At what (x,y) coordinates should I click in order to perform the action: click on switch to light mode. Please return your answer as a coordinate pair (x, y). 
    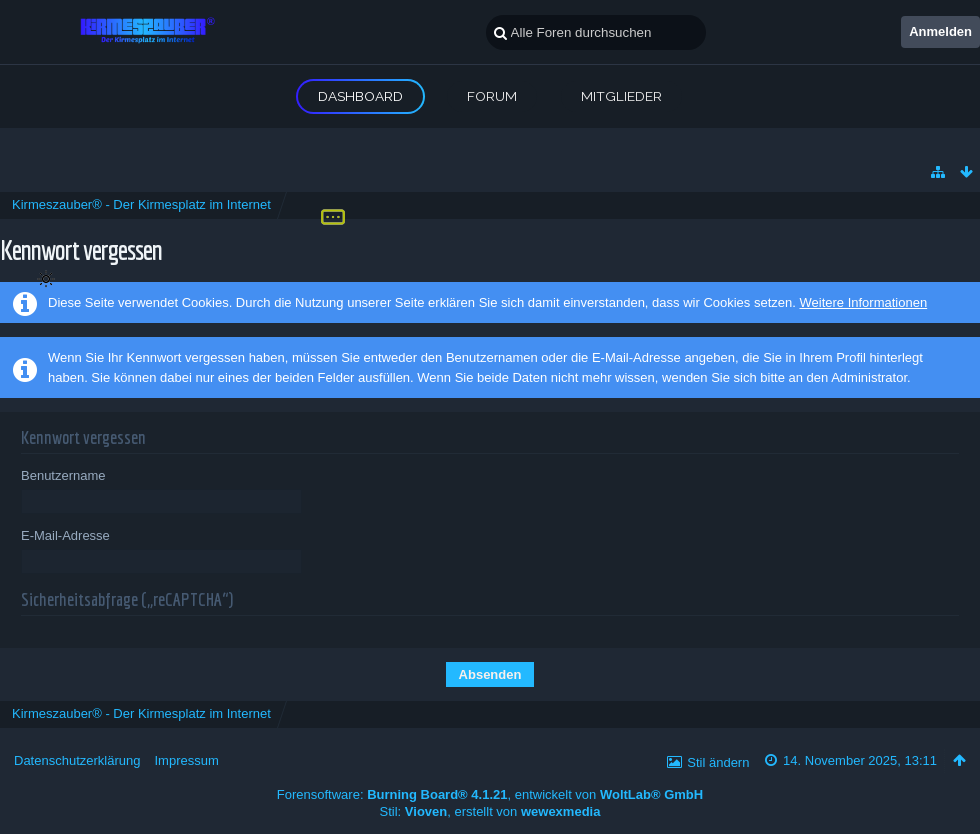
    Looking at the image, I should click on (46, 279).